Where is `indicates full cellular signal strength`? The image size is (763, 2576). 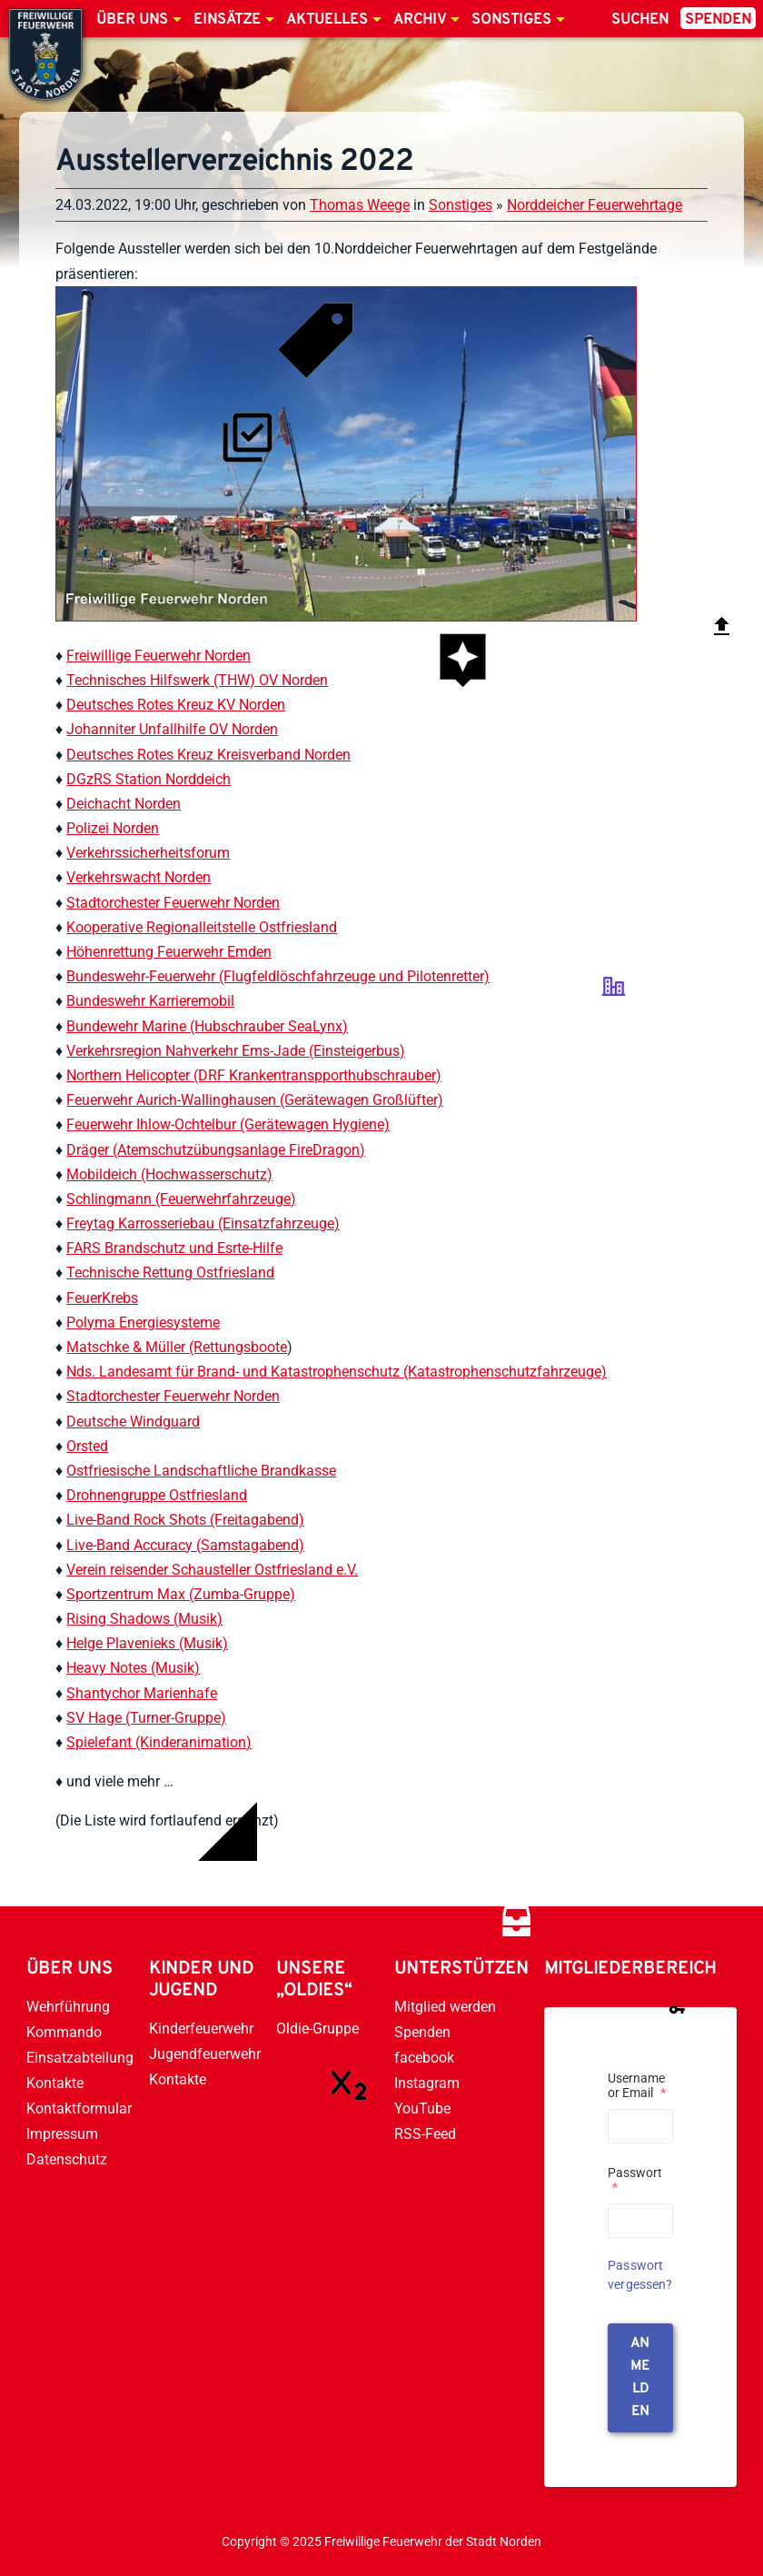
indicates full cellular signal strength is located at coordinates (227, 1831).